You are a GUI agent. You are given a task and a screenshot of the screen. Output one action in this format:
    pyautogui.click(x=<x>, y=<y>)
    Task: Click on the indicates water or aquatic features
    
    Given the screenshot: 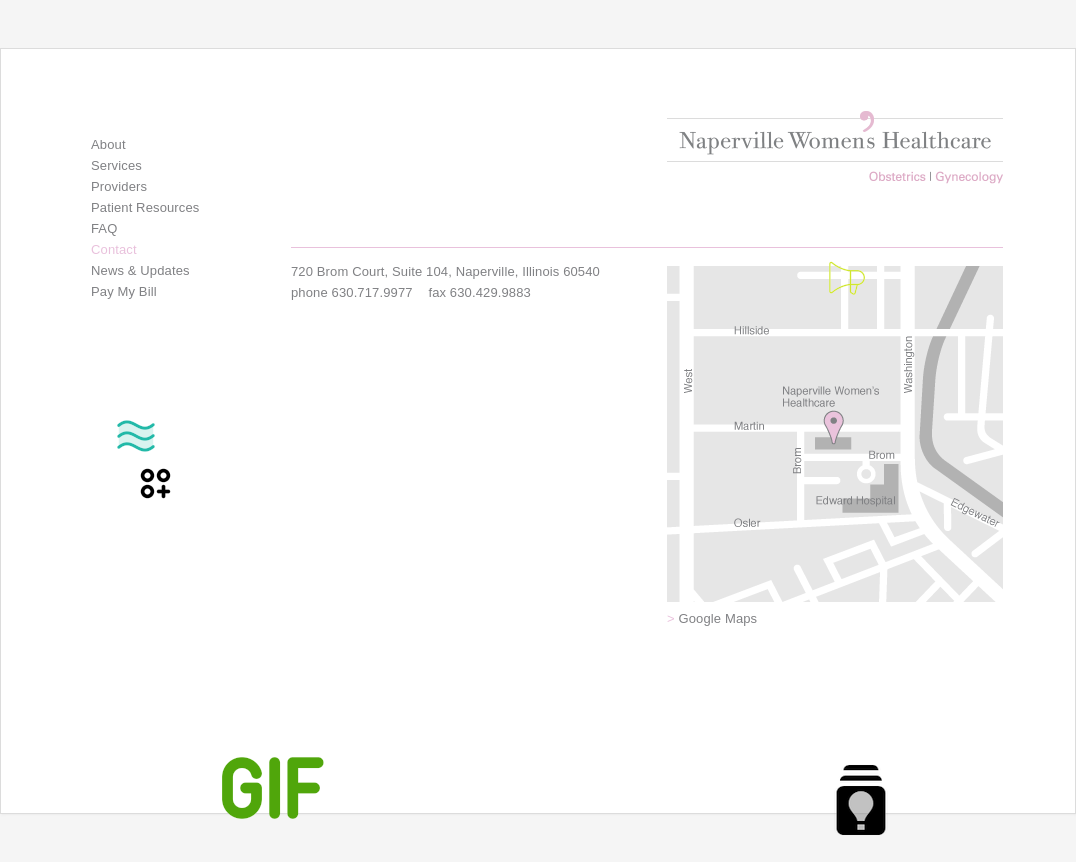 What is the action you would take?
    pyautogui.click(x=136, y=436)
    